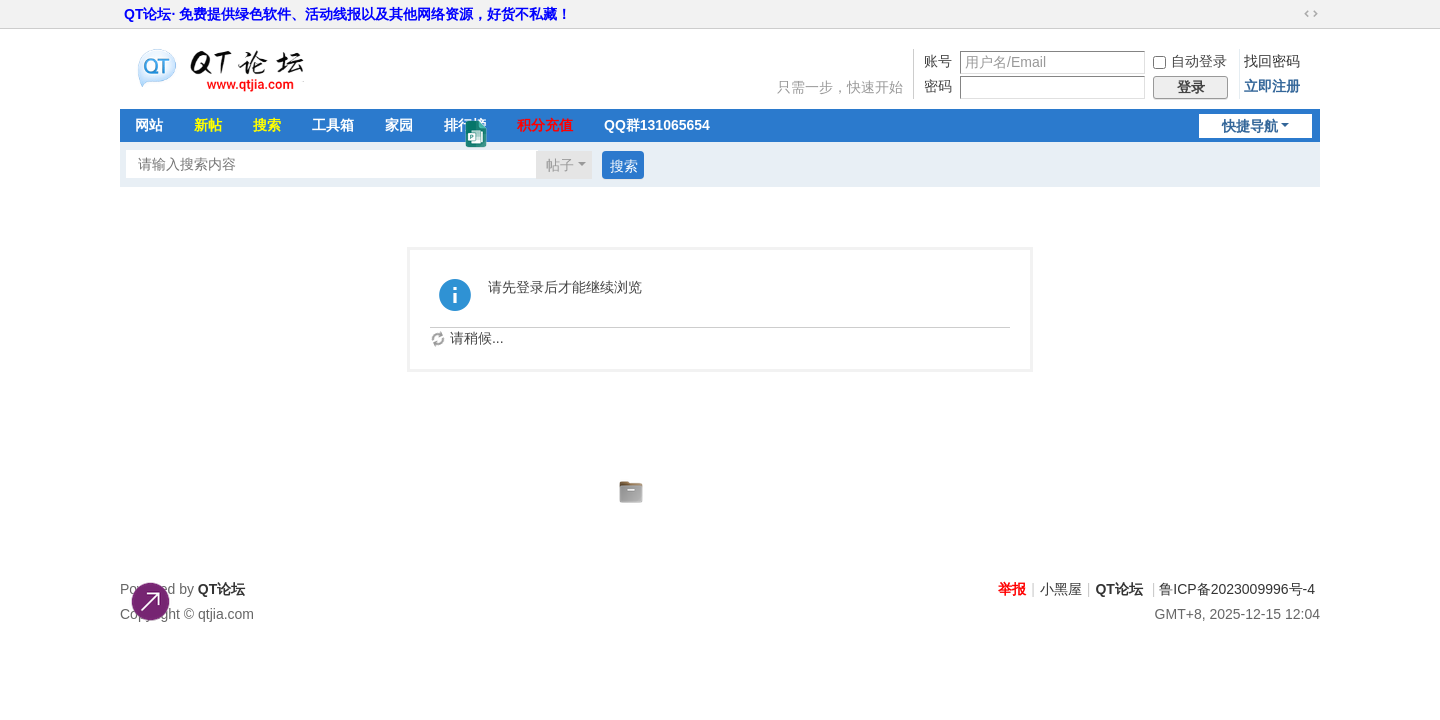 The image size is (1440, 720). What do you see at coordinates (631, 492) in the screenshot?
I see `open the file manager application` at bounding box center [631, 492].